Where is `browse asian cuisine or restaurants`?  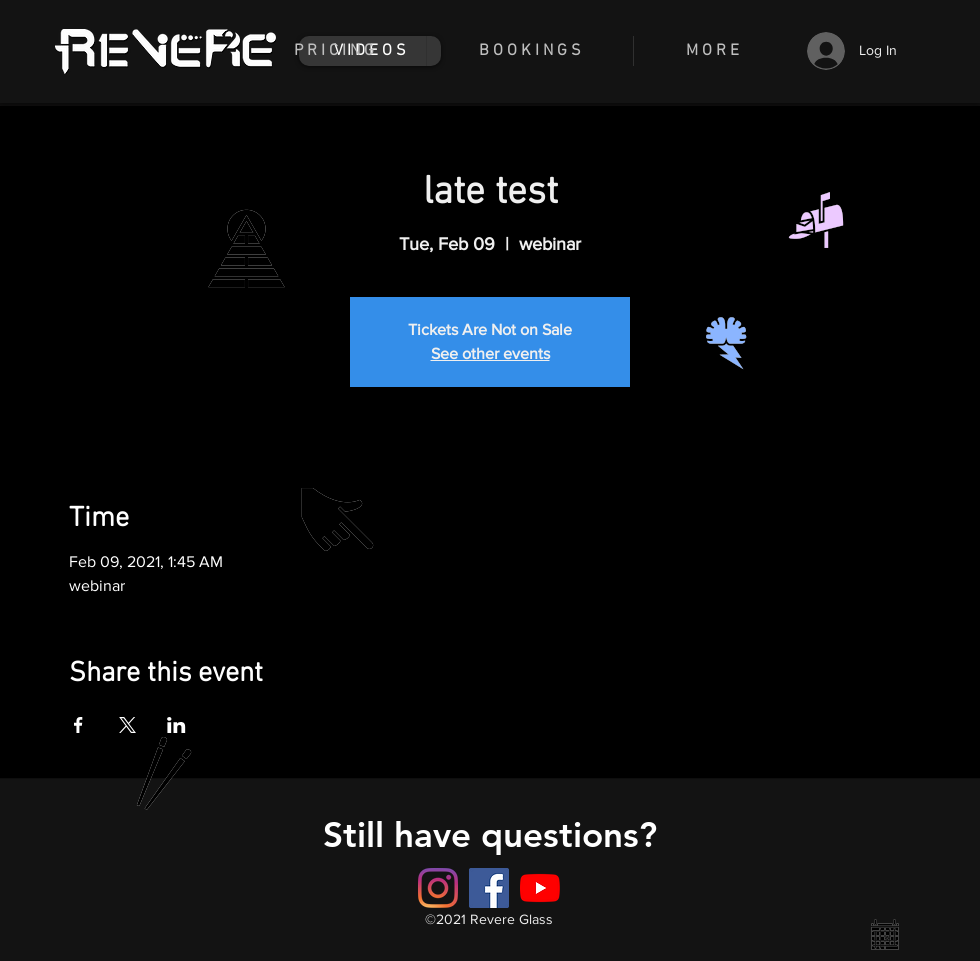 browse asian cuisine or restaurants is located at coordinates (164, 774).